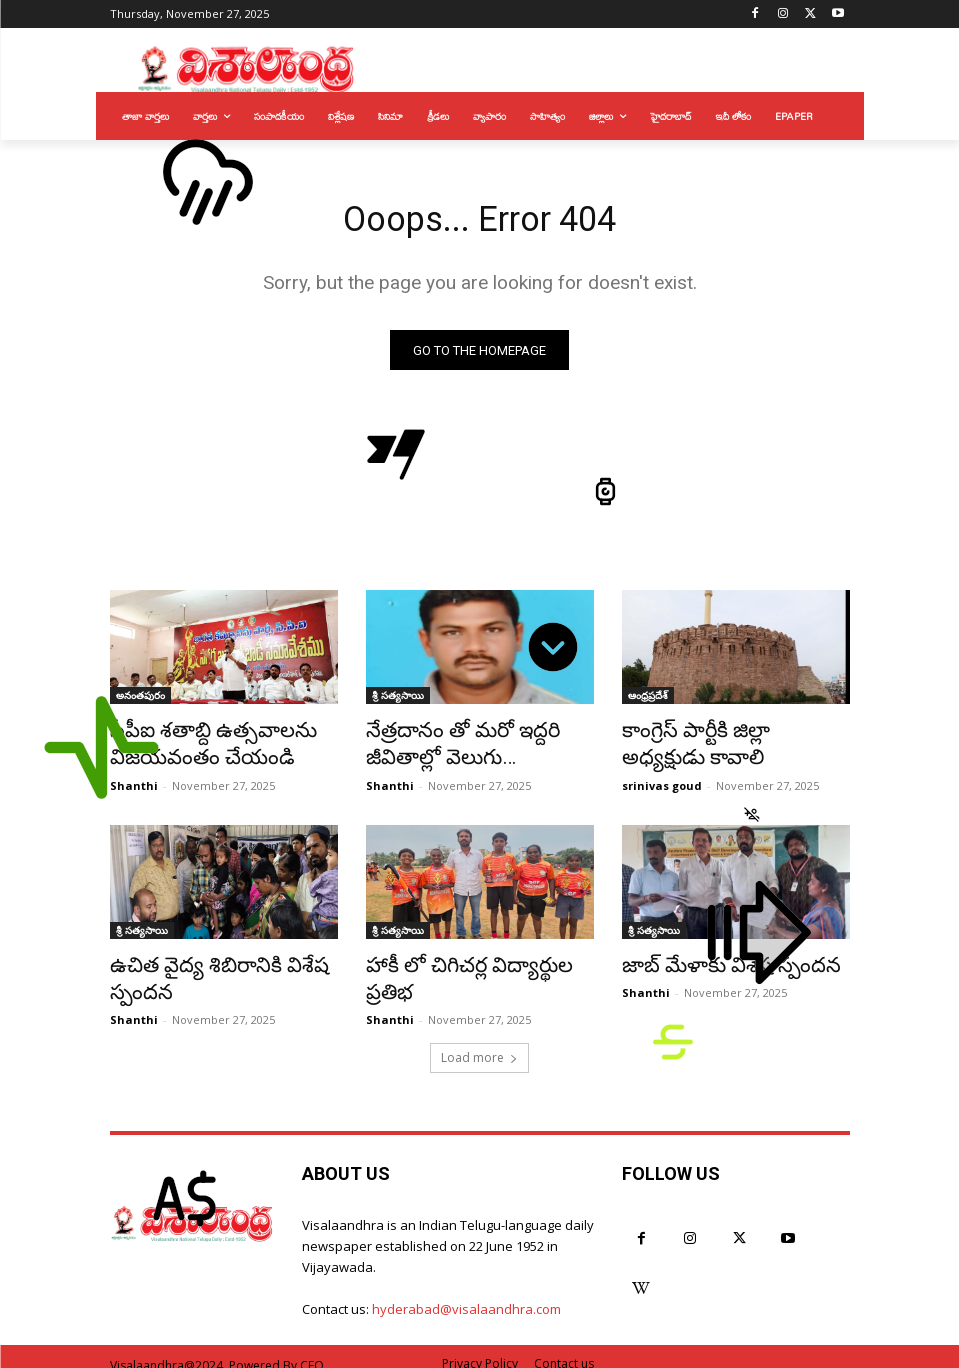 The height and width of the screenshot is (1368, 959). Describe the element at coordinates (184, 1198) in the screenshot. I see `indicates australian dollar currency` at that location.